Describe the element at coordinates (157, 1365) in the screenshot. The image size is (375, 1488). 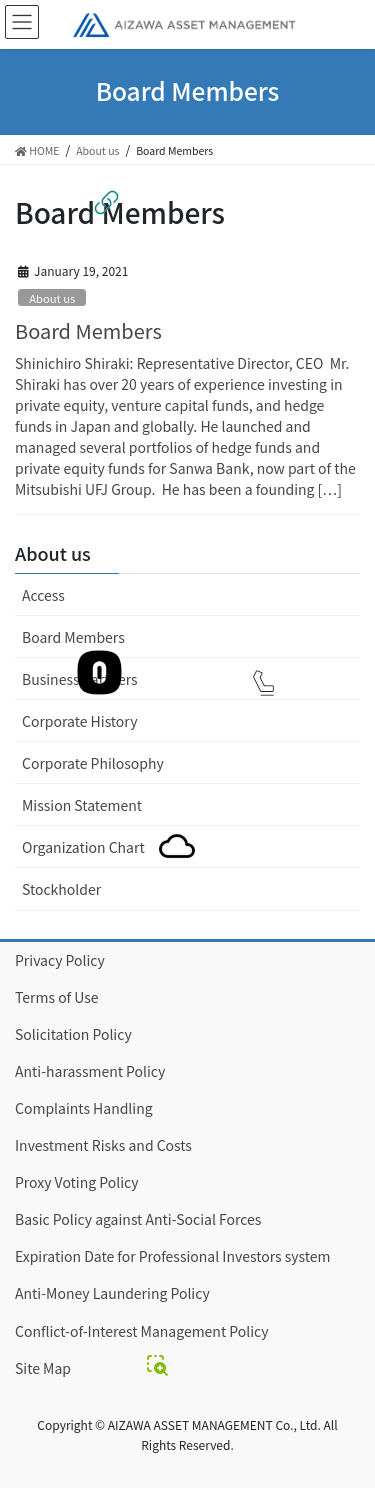
I see `zoom in on a selected area` at that location.